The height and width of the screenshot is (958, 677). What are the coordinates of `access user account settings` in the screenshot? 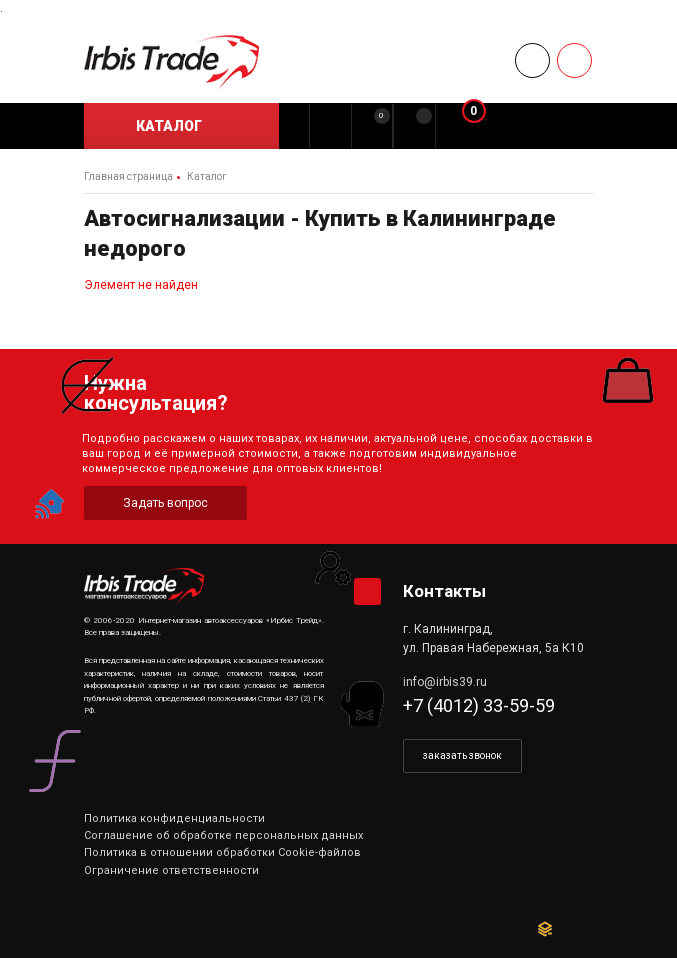 It's located at (333, 567).